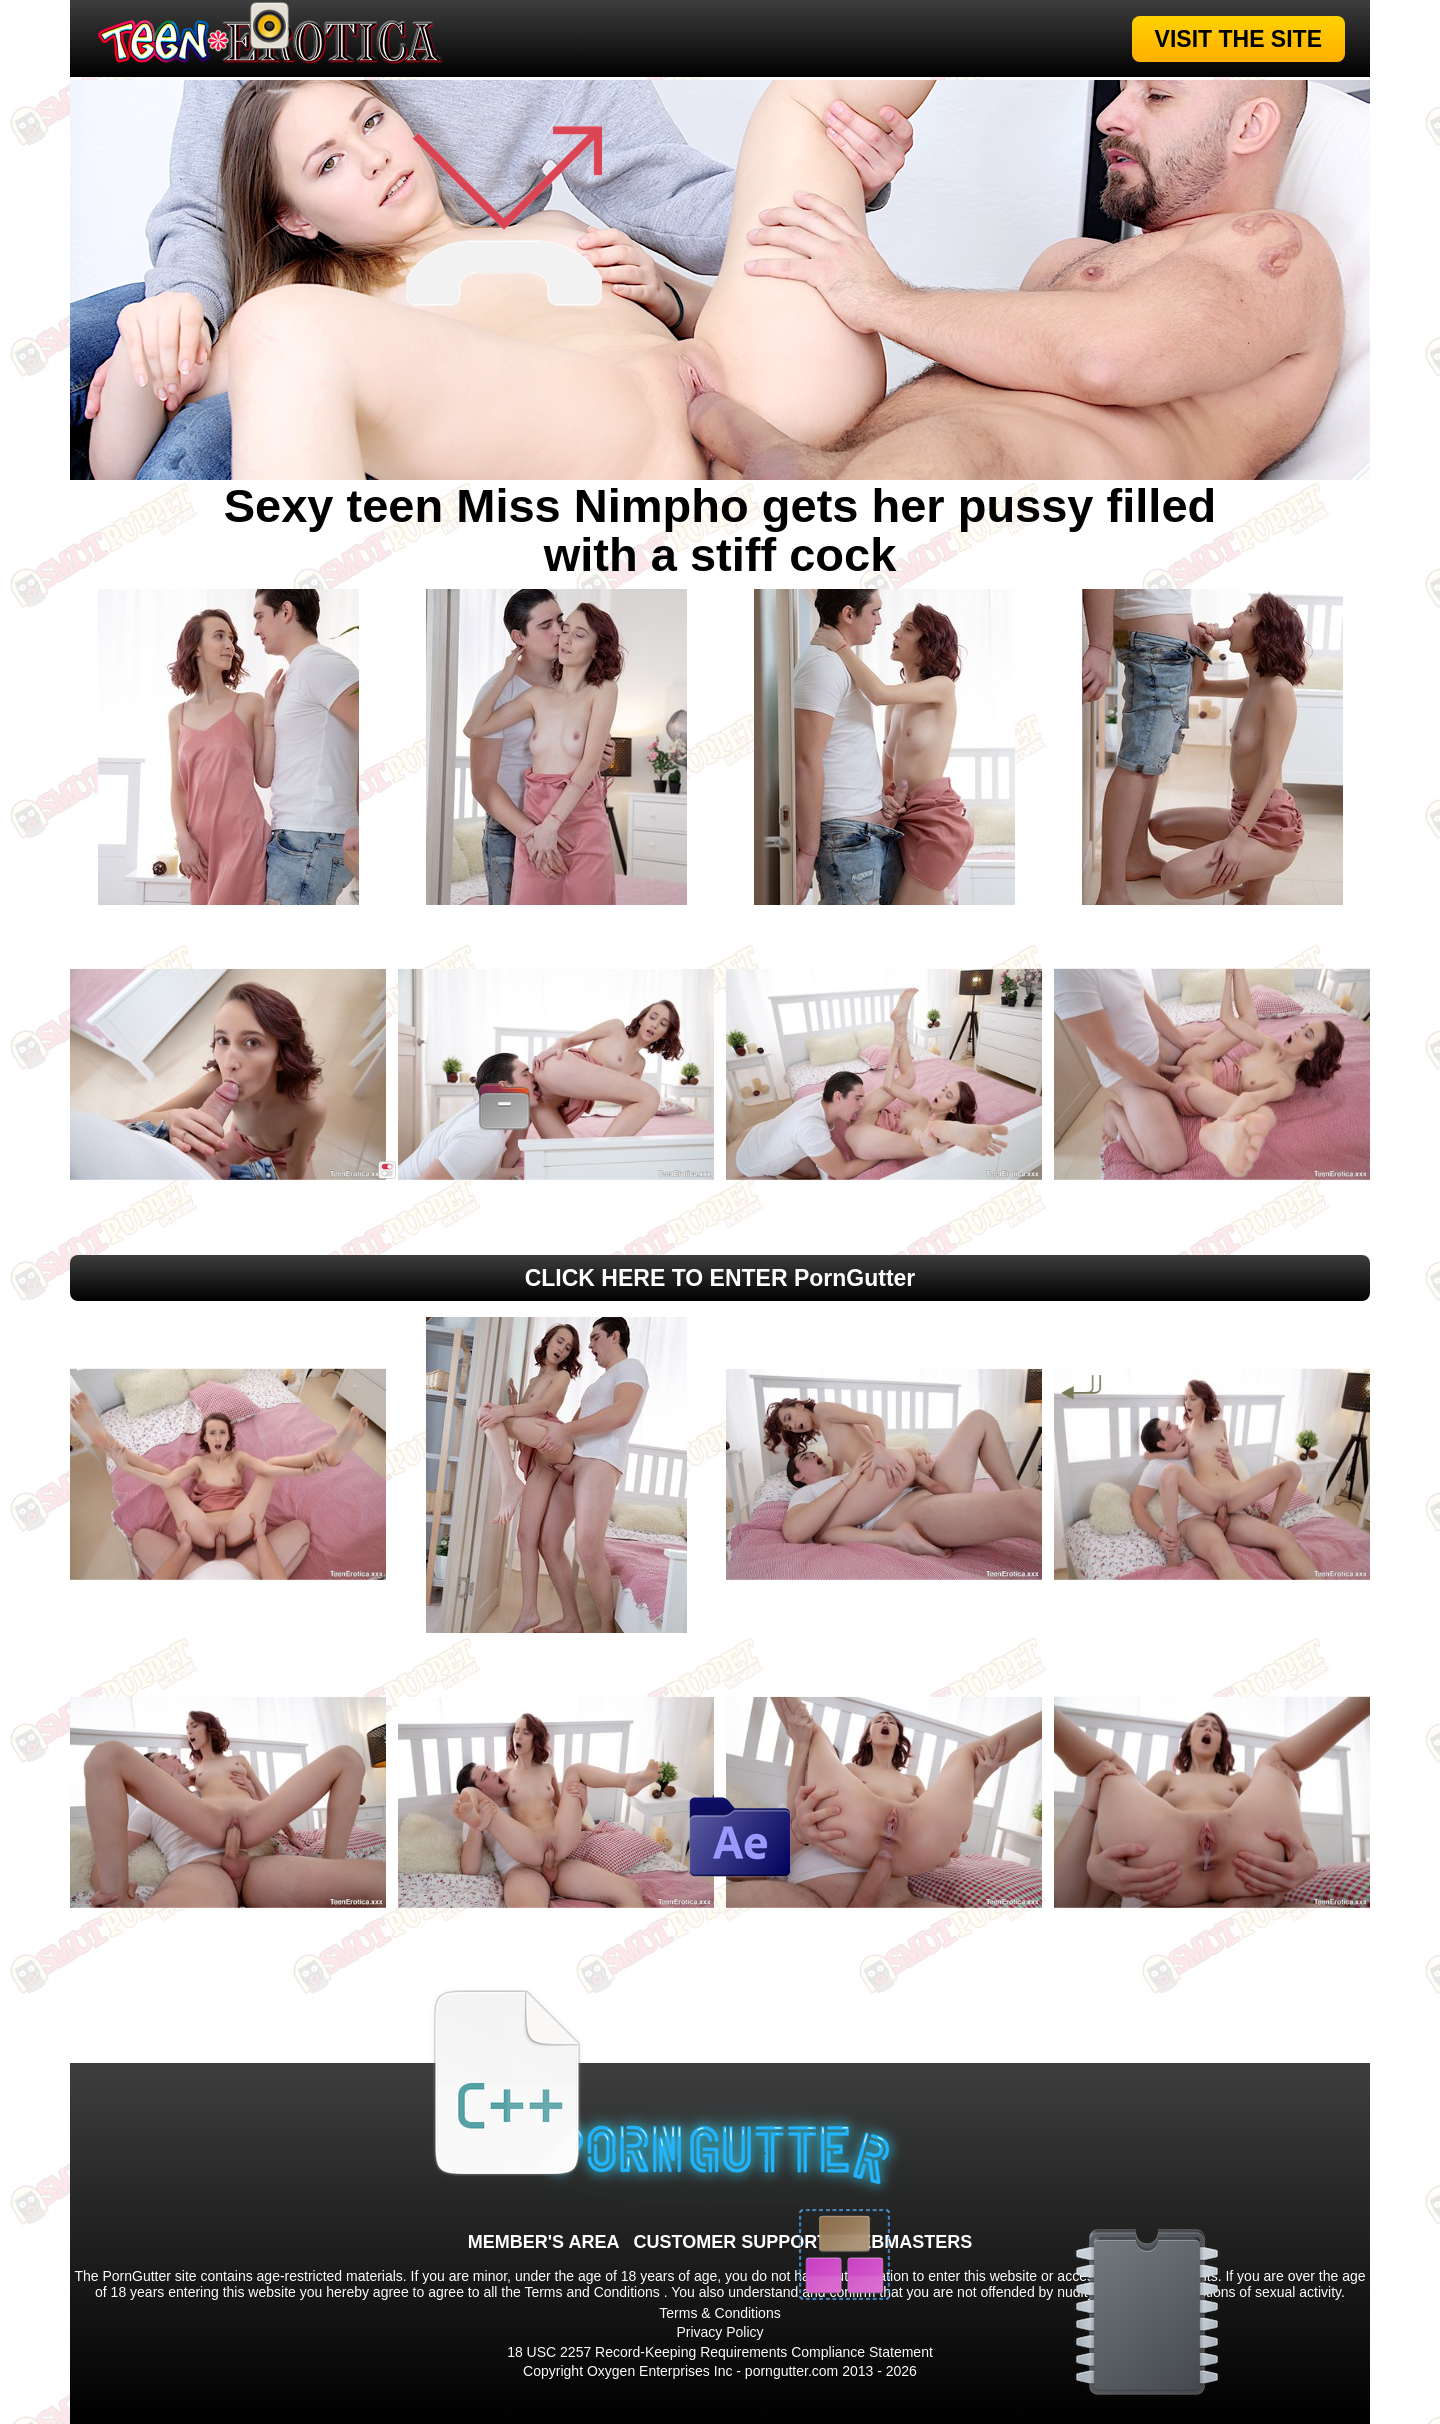 Image resolution: width=1440 pixels, height=2424 pixels. Describe the element at coordinates (844, 2254) in the screenshot. I see `select all items in the current view` at that location.